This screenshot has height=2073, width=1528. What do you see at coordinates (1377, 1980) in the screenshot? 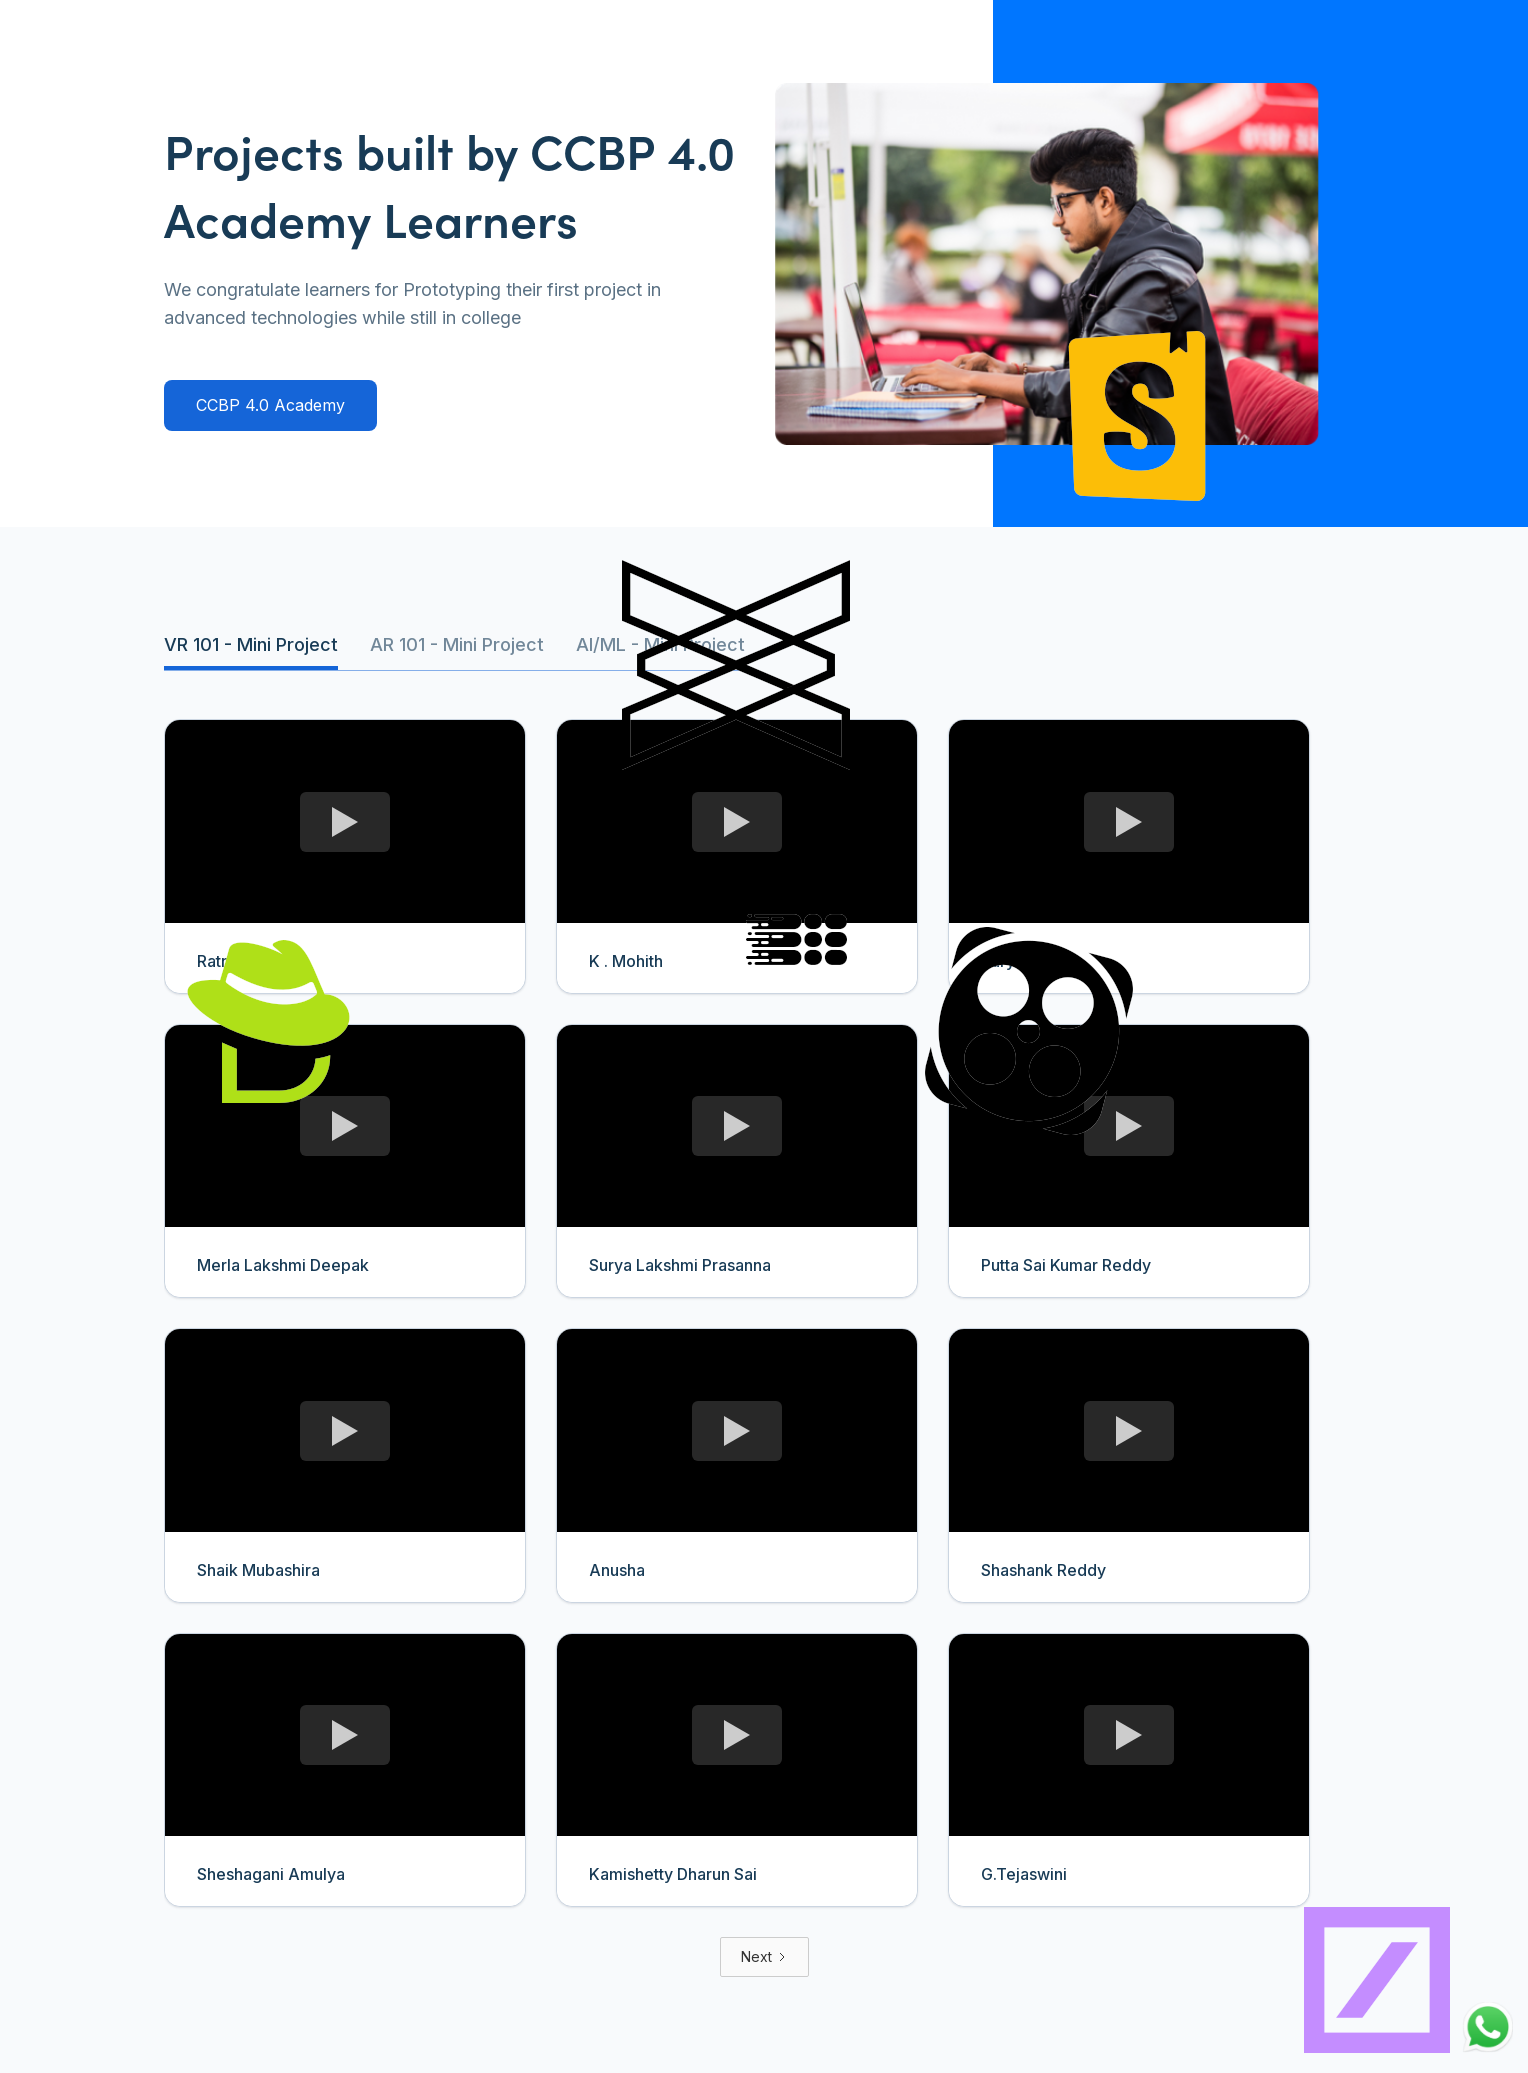
I see `access Deutsche Bank banking services` at bounding box center [1377, 1980].